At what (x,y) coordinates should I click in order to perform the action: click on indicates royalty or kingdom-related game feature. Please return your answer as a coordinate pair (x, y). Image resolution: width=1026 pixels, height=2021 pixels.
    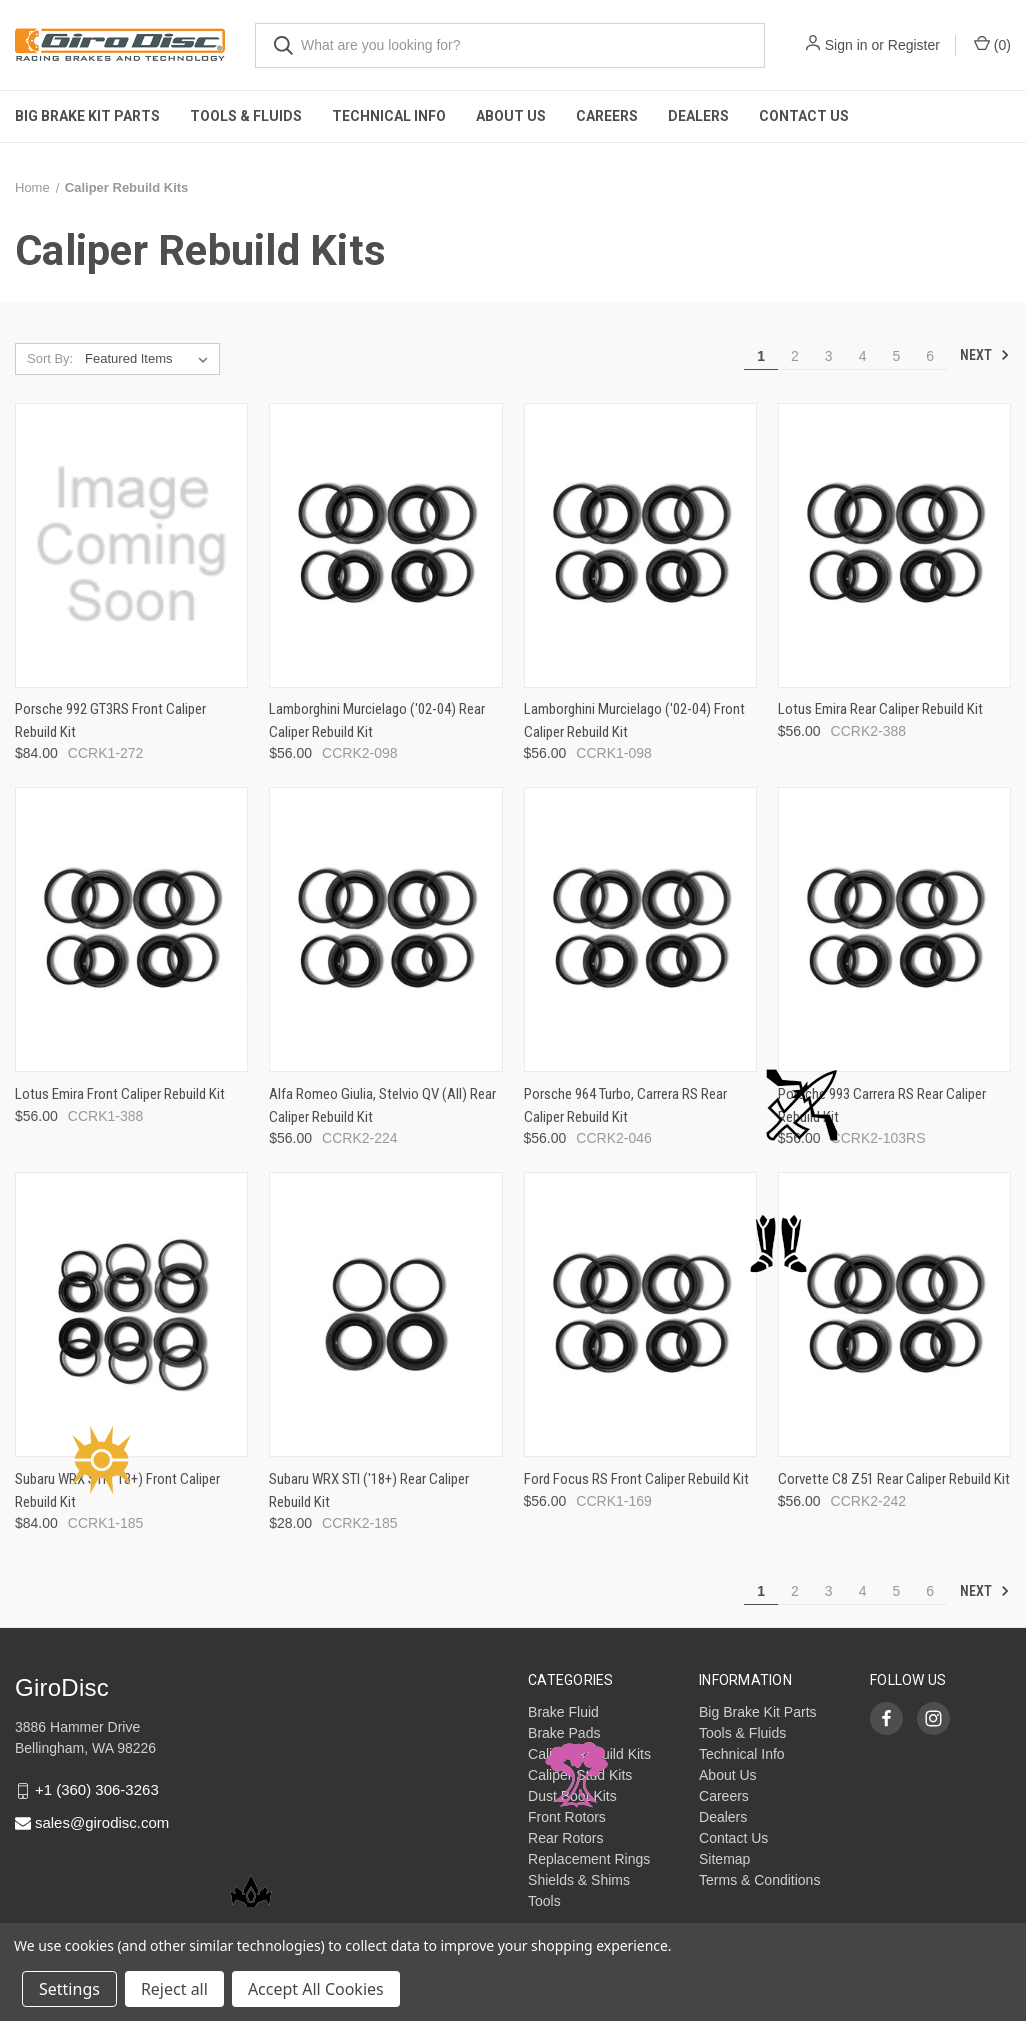
    Looking at the image, I should click on (251, 1892).